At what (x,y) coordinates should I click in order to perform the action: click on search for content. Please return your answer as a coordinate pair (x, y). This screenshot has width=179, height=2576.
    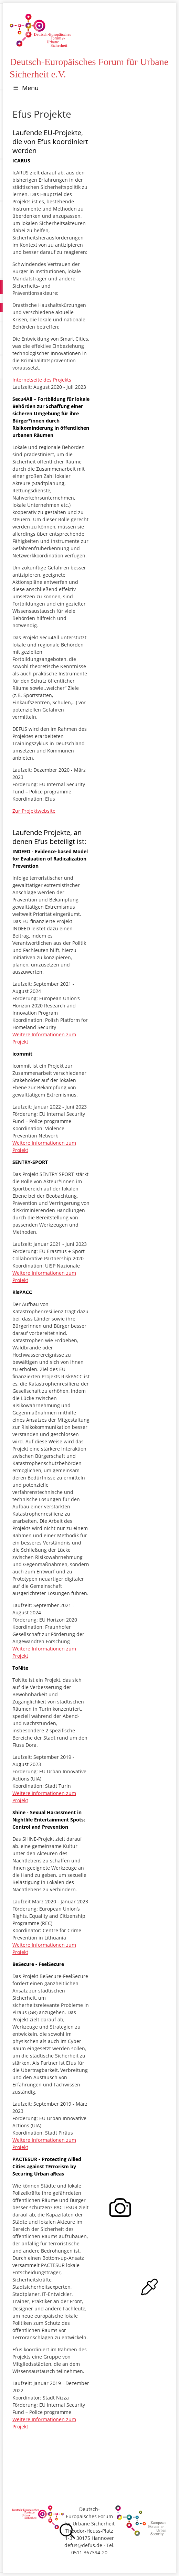
    Looking at the image, I should click on (67, 2531).